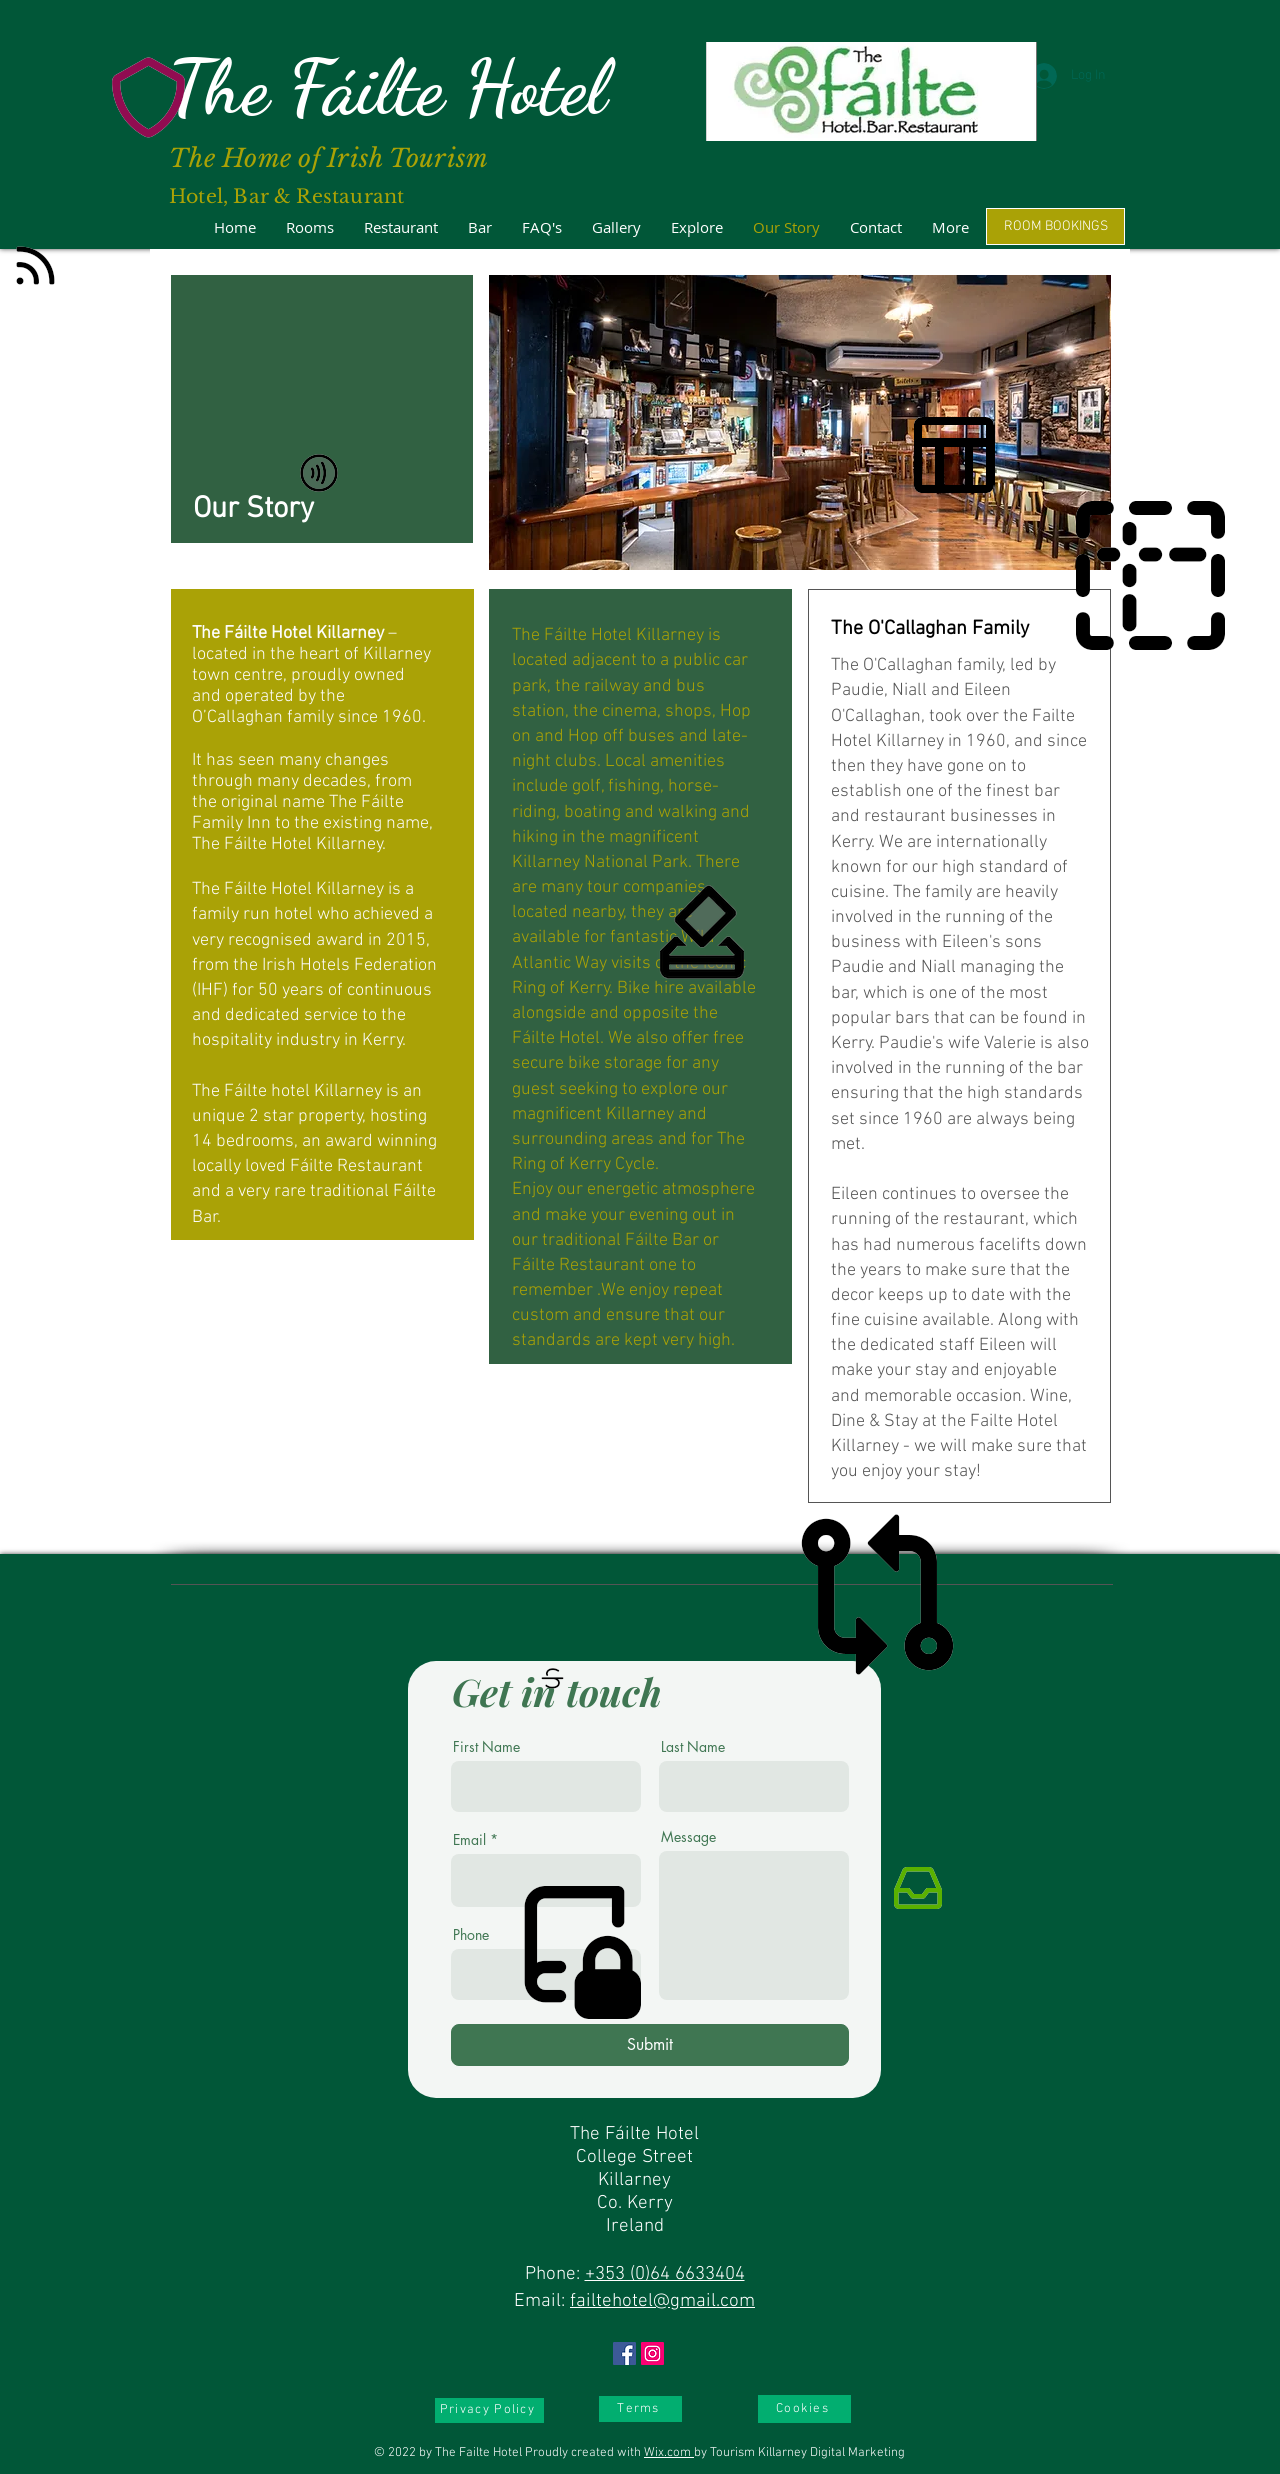 This screenshot has height=2474, width=1280. Describe the element at coordinates (574, 1952) in the screenshot. I see `indicates a private or locked repository` at that location.